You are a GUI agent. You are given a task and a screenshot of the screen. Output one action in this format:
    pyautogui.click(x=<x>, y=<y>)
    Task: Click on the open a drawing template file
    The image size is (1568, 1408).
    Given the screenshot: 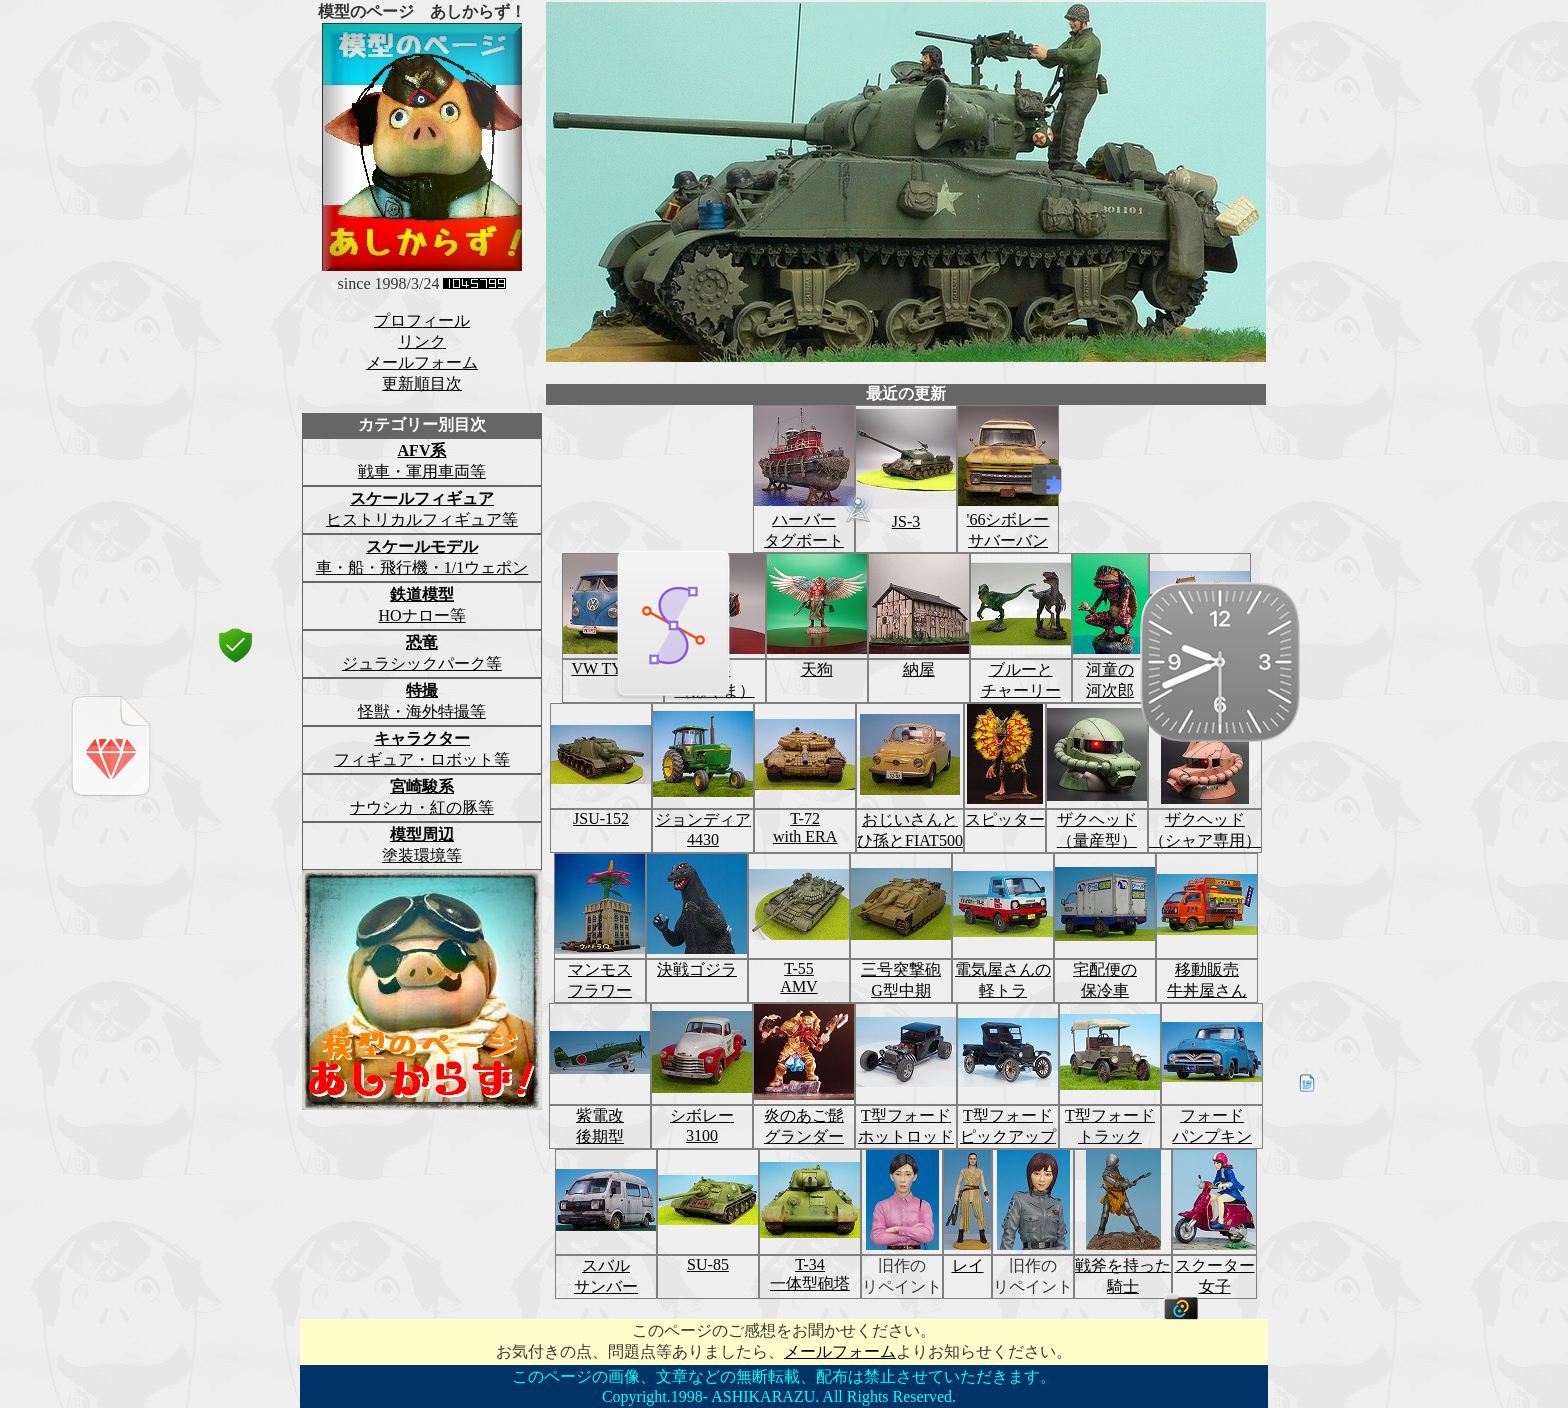 What is the action you would take?
    pyautogui.click(x=673, y=625)
    